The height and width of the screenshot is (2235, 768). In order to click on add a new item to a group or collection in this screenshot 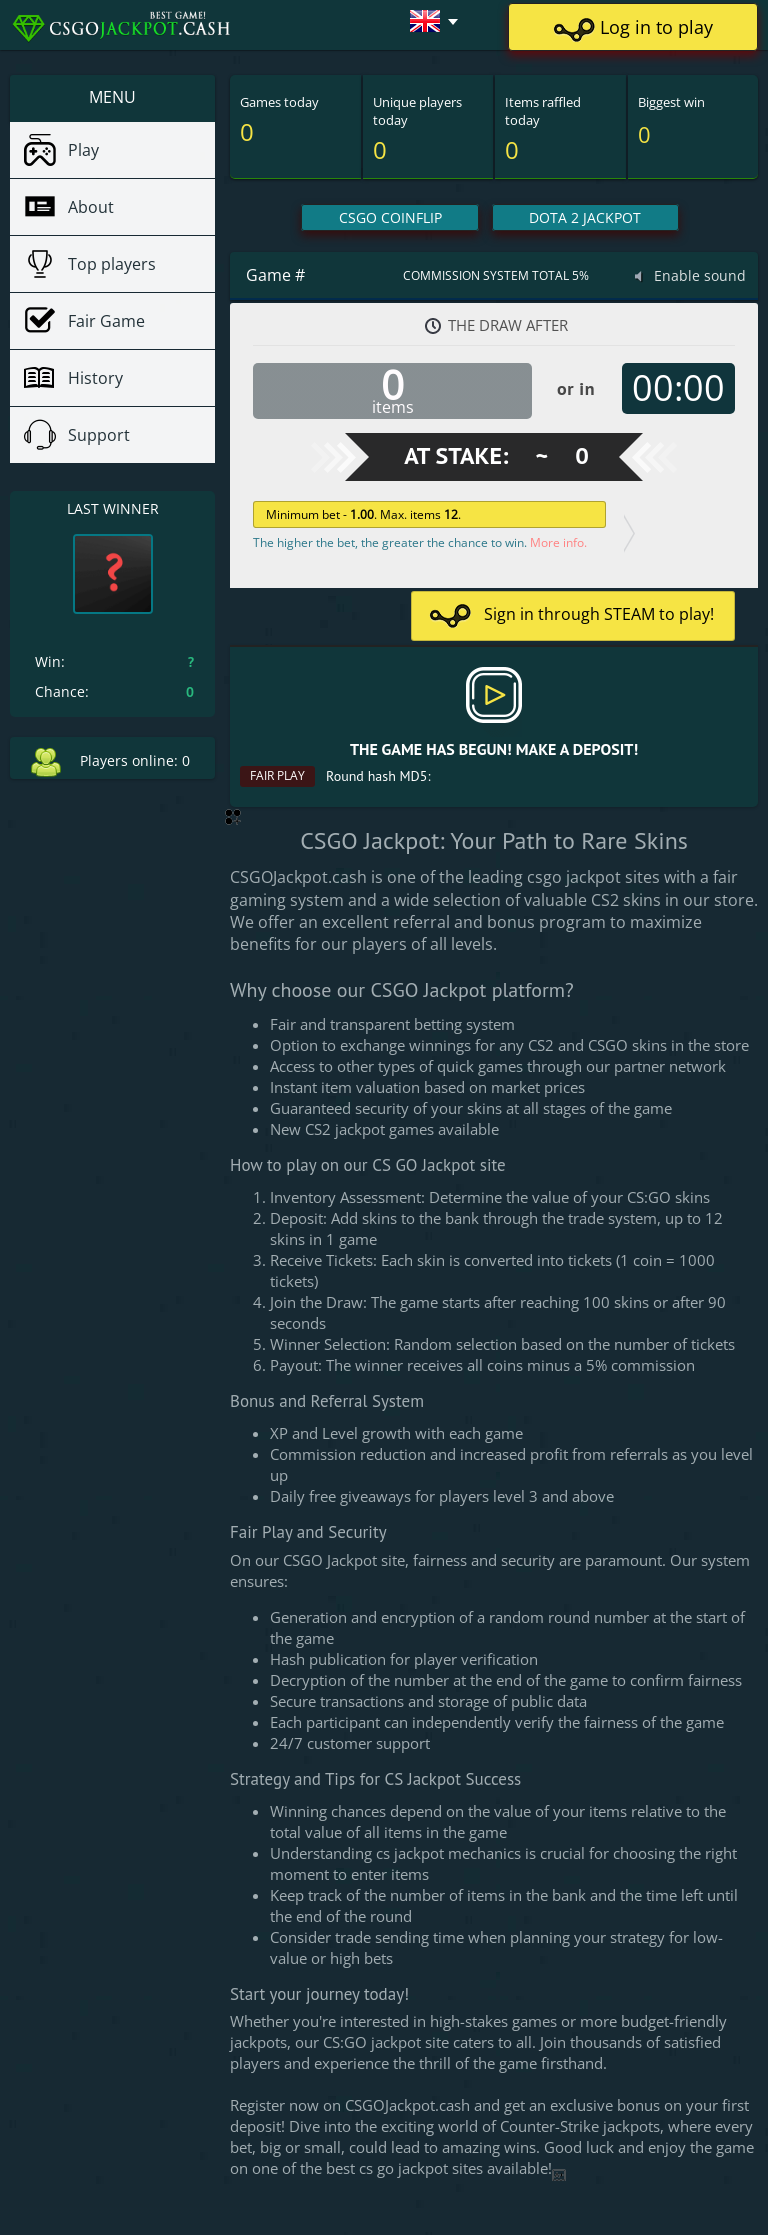, I will do `click(233, 817)`.